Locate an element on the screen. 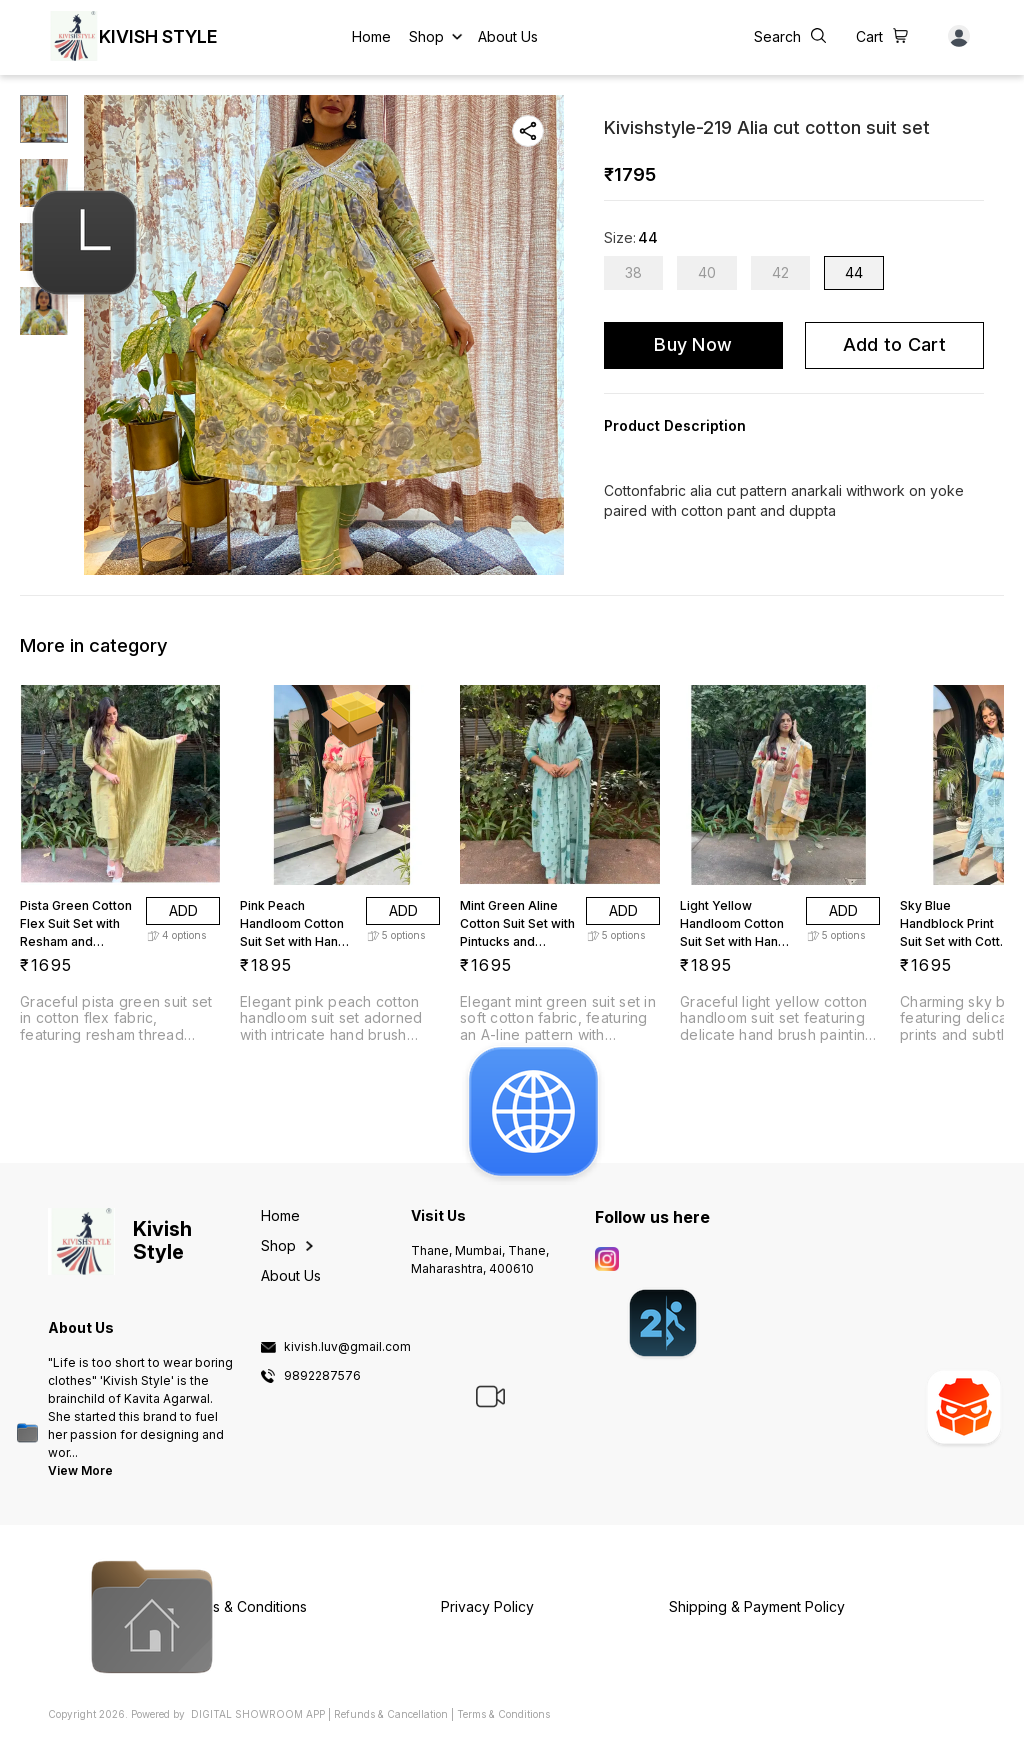 This screenshot has height=1741, width=1024. open the Redot game engine application is located at coordinates (964, 1407).